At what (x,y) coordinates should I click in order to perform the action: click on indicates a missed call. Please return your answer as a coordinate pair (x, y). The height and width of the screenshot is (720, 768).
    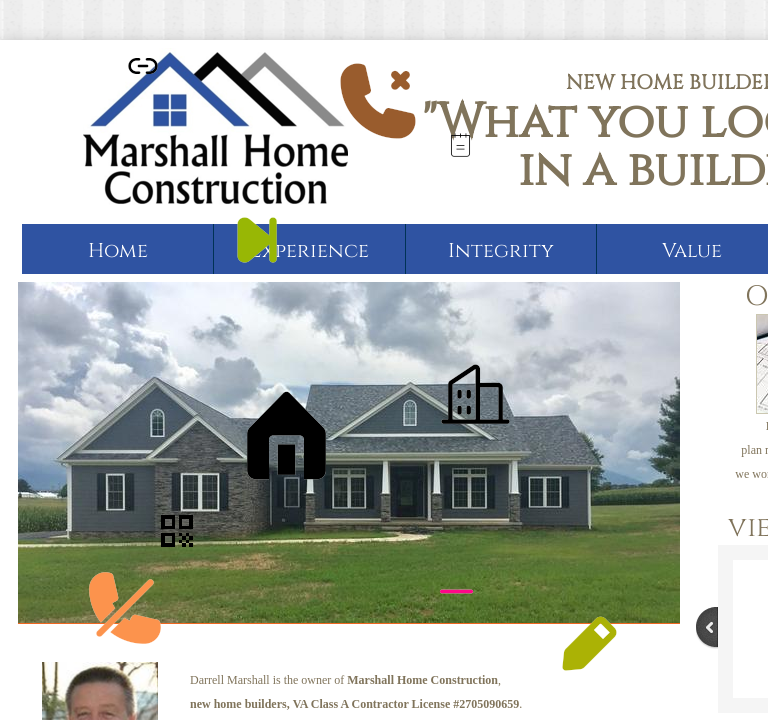
    Looking at the image, I should click on (378, 101).